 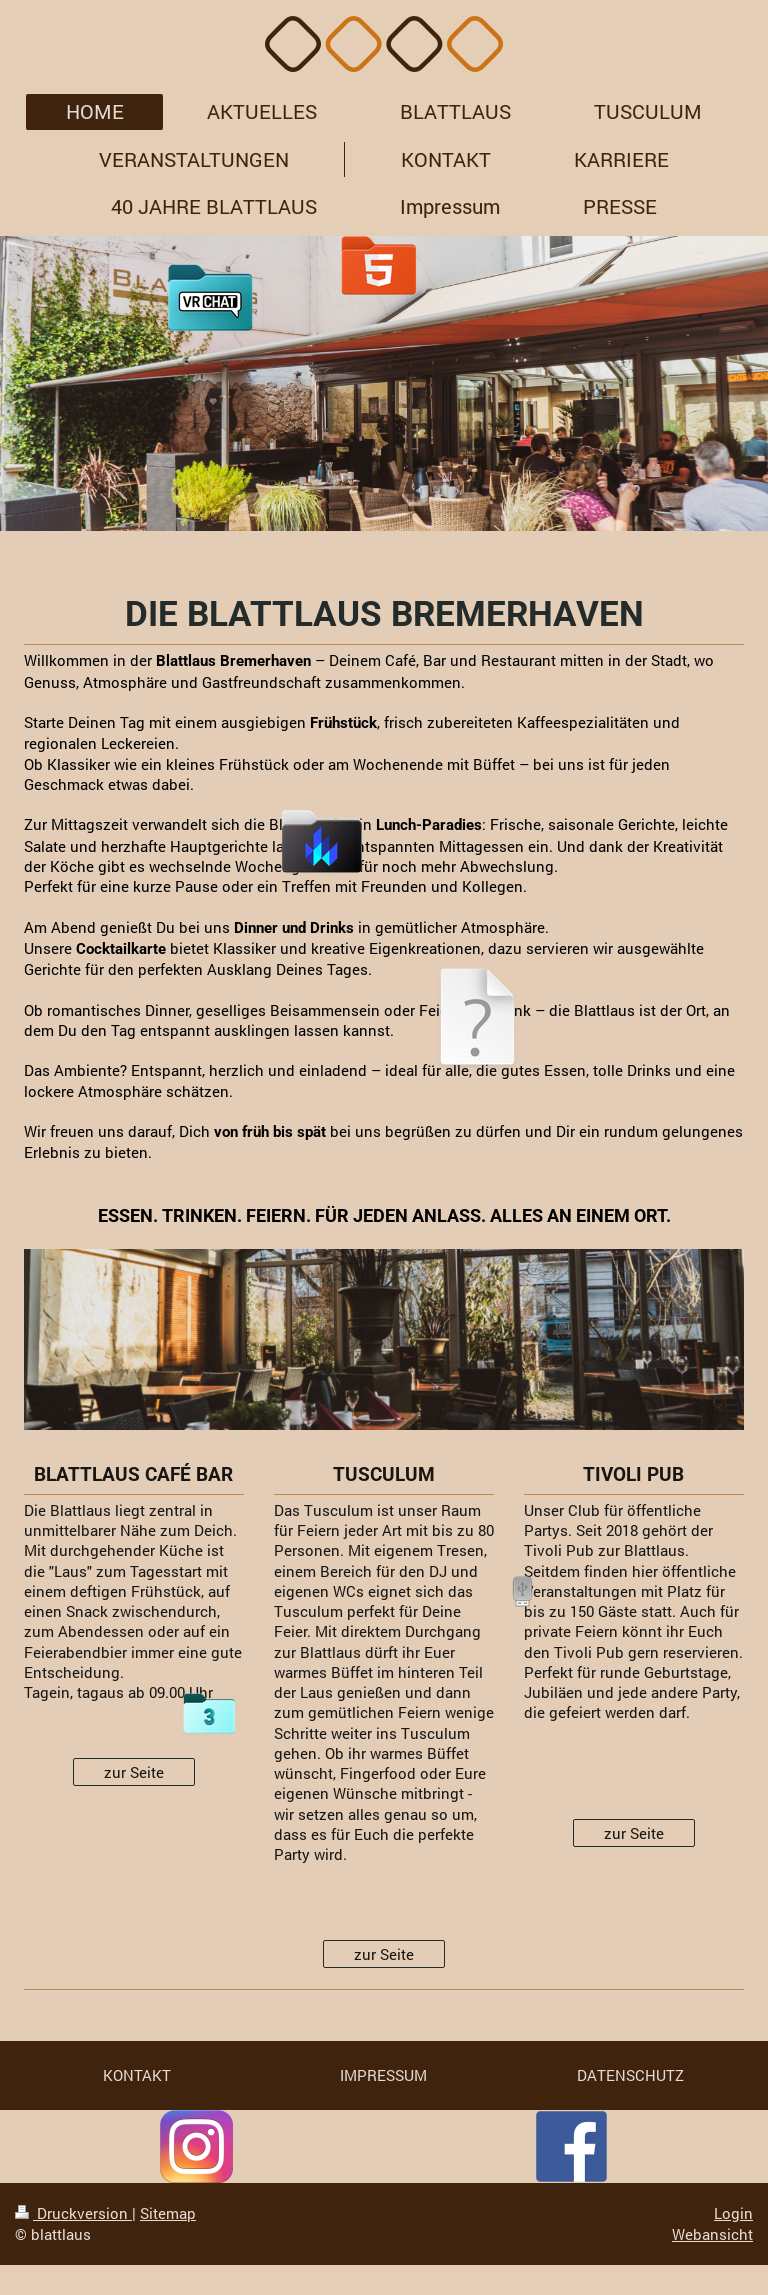 I want to click on removable USB storage device, so click(x=522, y=1591).